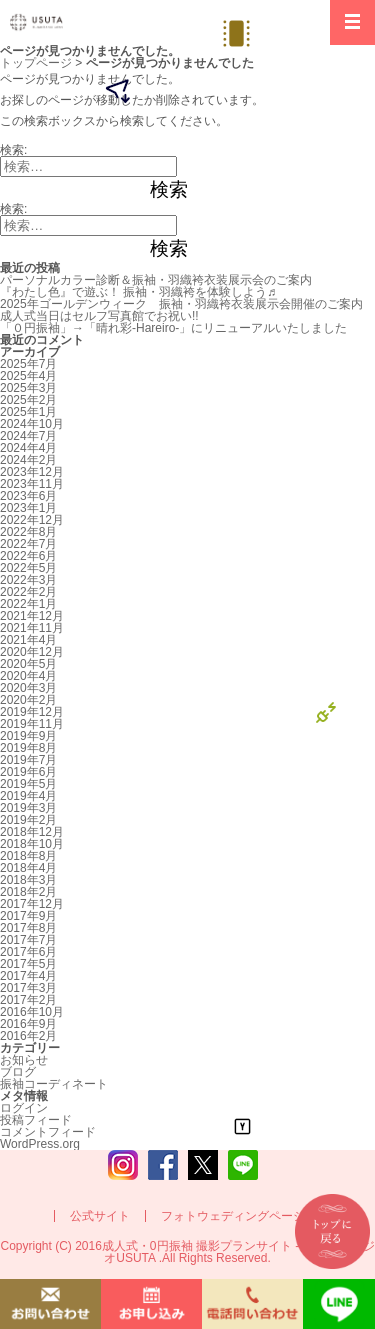 This screenshot has width=375, height=1329. Describe the element at coordinates (327, 712) in the screenshot. I see `charging or power connection active` at that location.